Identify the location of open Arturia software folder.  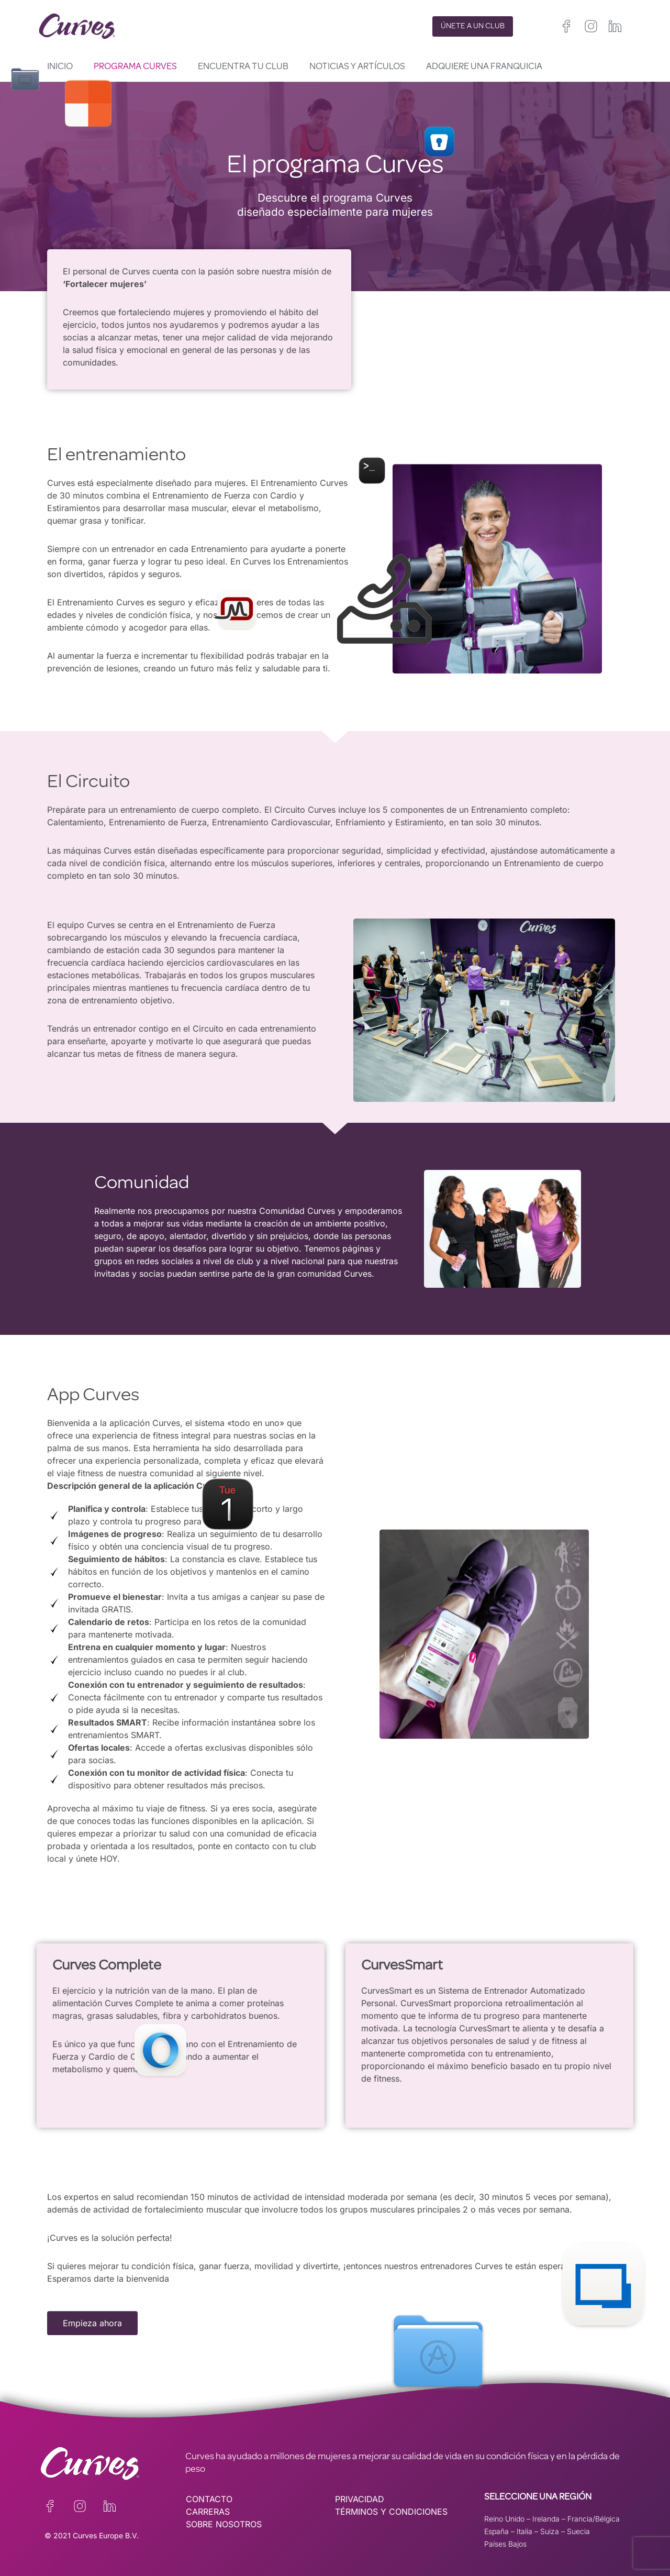
(438, 2351).